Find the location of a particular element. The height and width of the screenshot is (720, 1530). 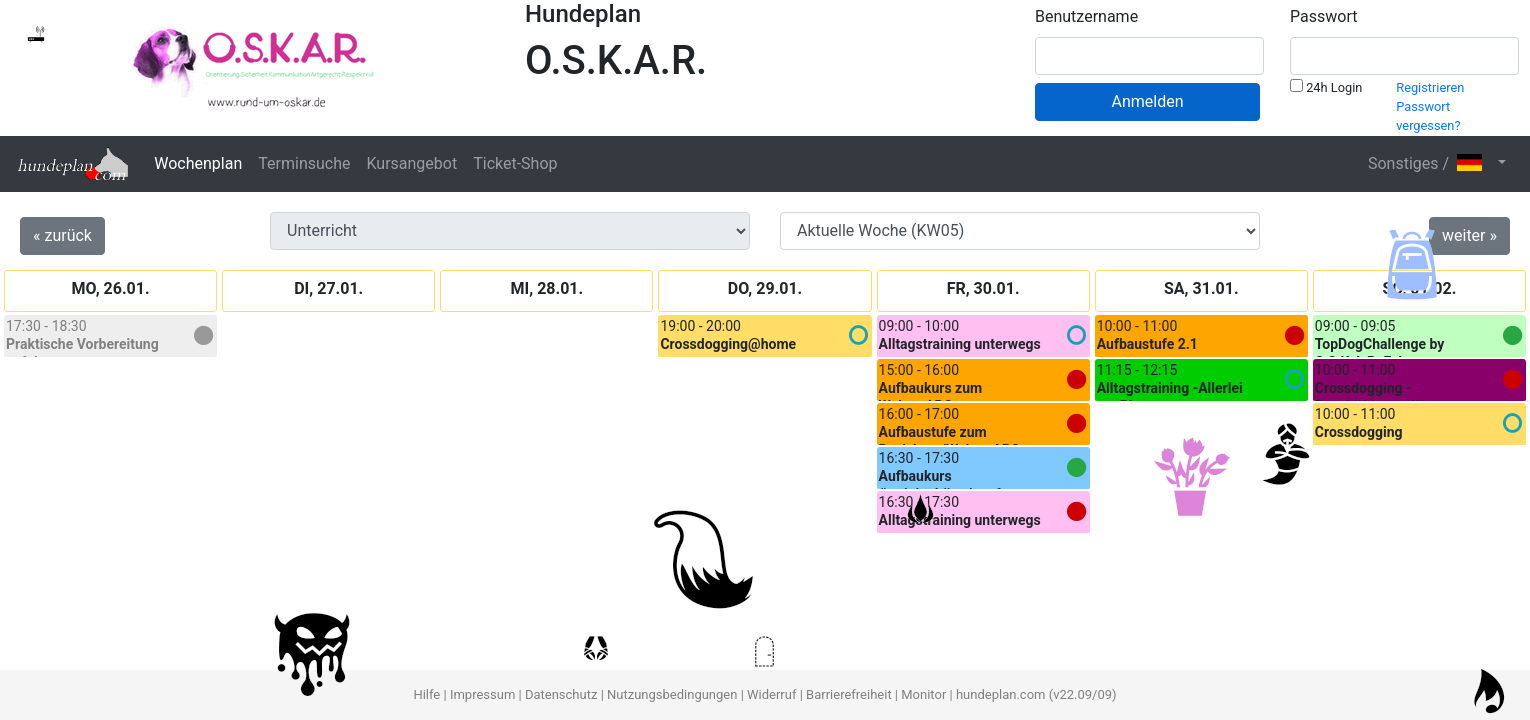

indicates trending or hot content is located at coordinates (920, 508).